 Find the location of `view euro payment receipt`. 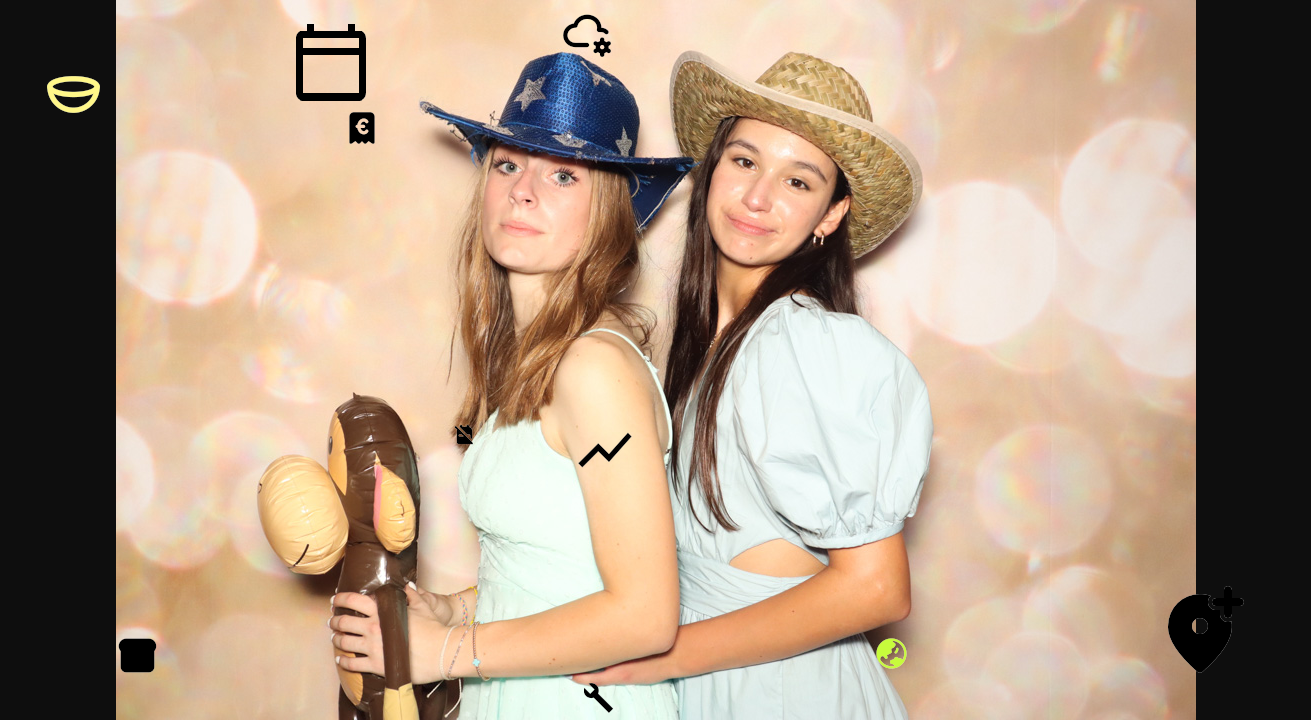

view euro payment receipt is located at coordinates (362, 128).